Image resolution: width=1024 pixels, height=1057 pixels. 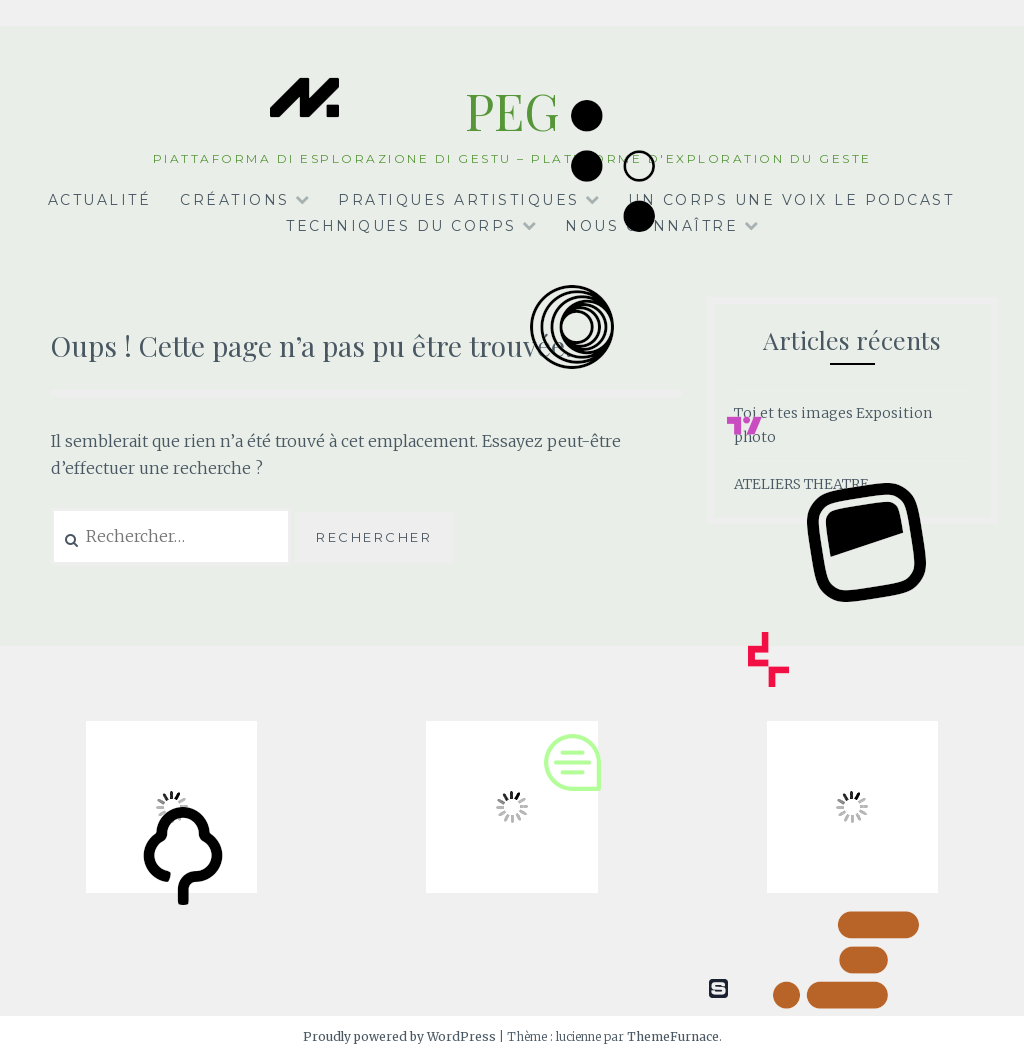 I want to click on open the Simkl app, so click(x=718, y=988).